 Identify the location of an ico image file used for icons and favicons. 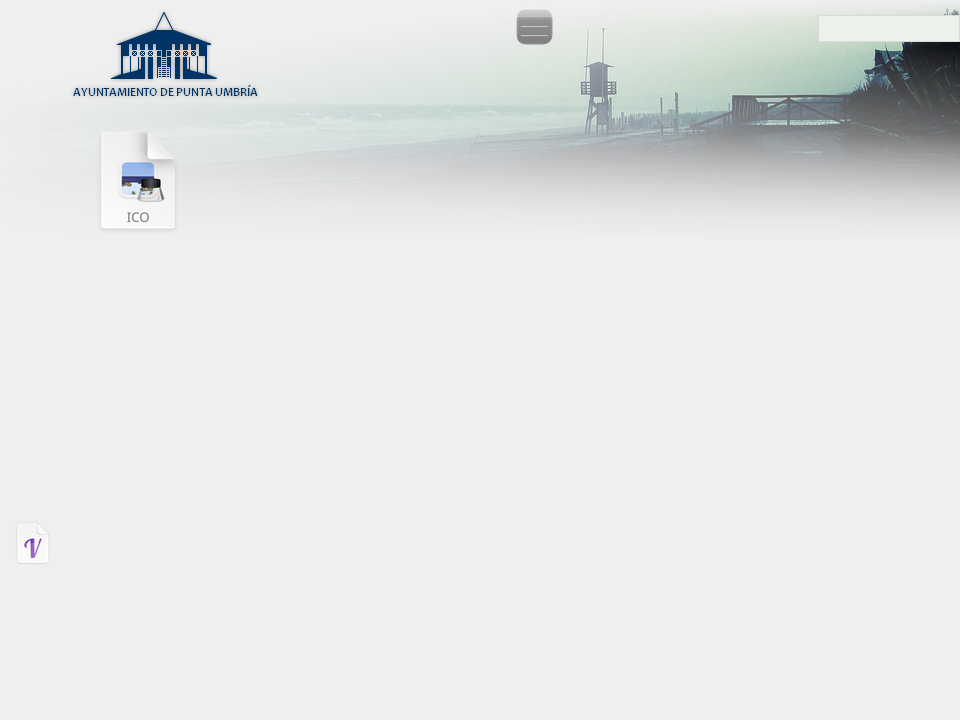
(138, 182).